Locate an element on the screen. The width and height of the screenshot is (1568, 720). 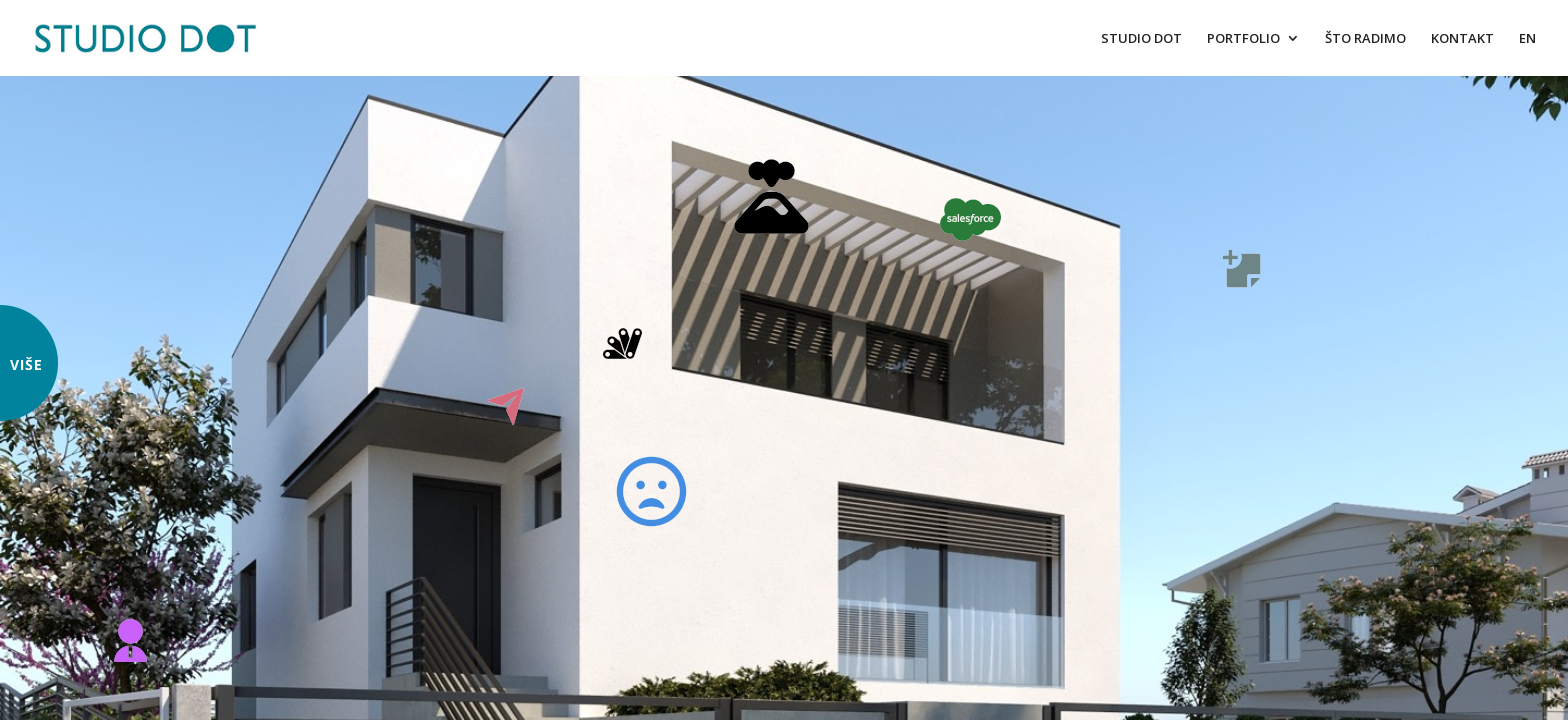
indicates volcanic or geothermal activity is located at coordinates (771, 196).